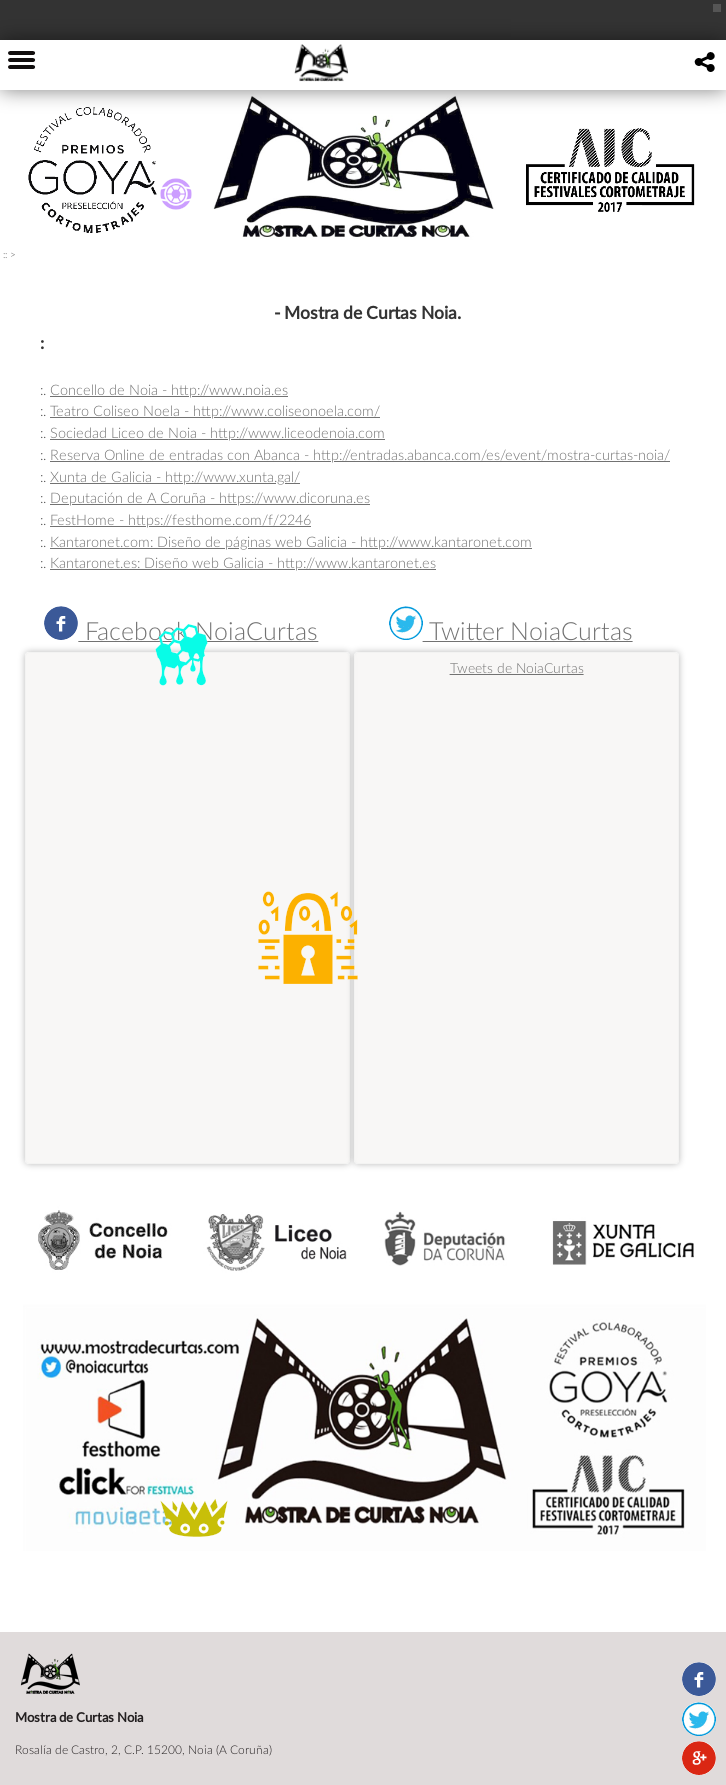 This screenshot has height=1785, width=726. Describe the element at coordinates (194, 1518) in the screenshot. I see `indicates premium or VIP membership status` at that location.